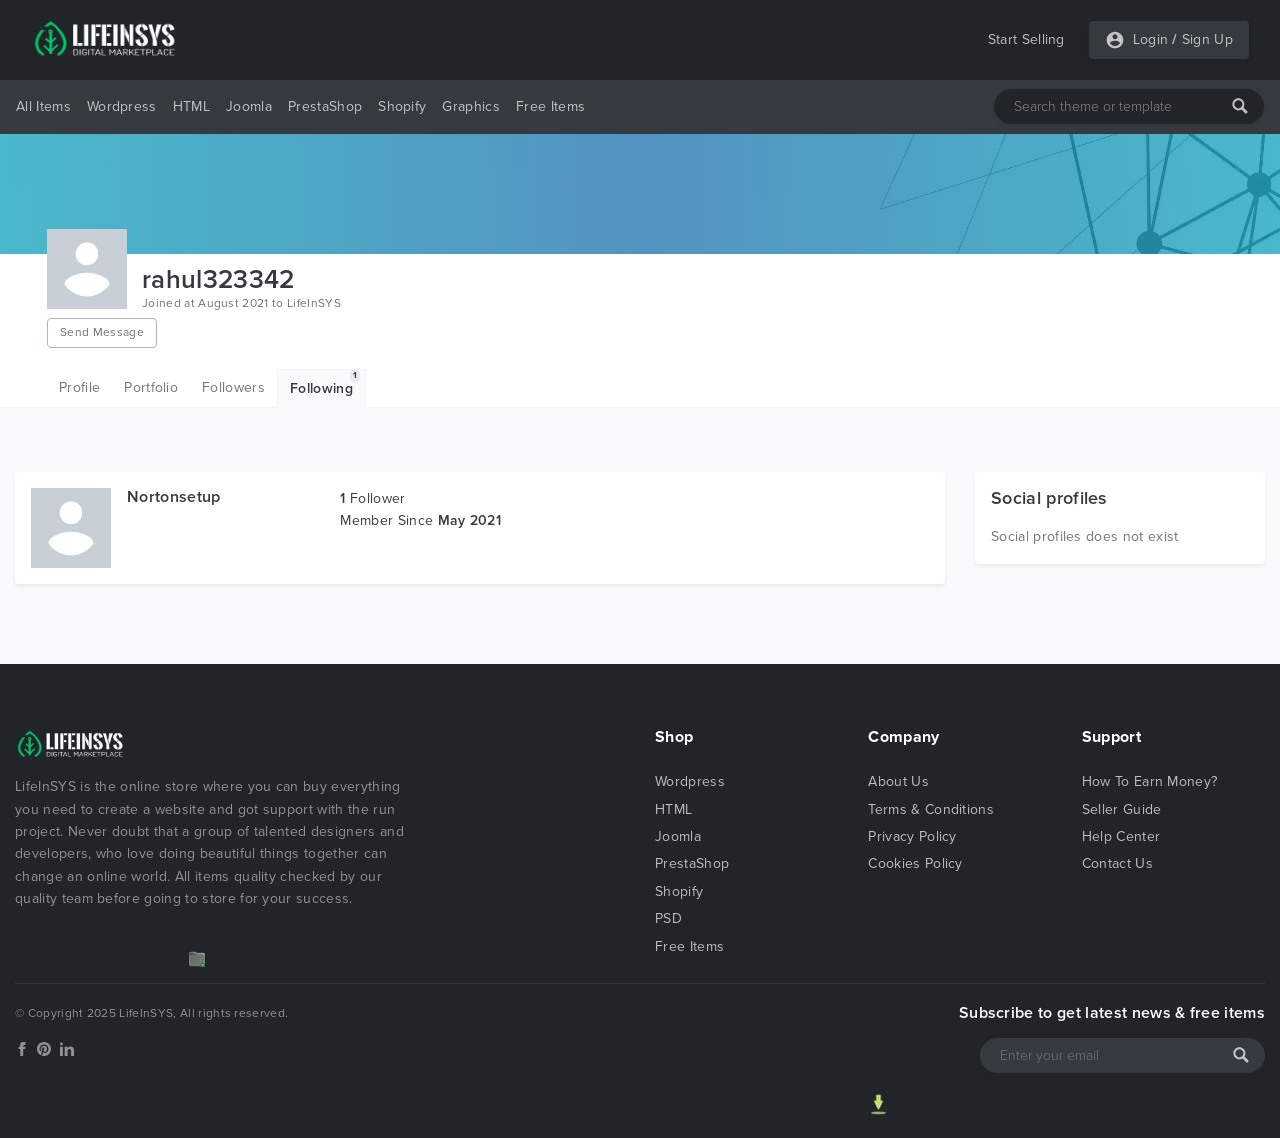  Describe the element at coordinates (878, 1102) in the screenshot. I see `save the current file or document` at that location.